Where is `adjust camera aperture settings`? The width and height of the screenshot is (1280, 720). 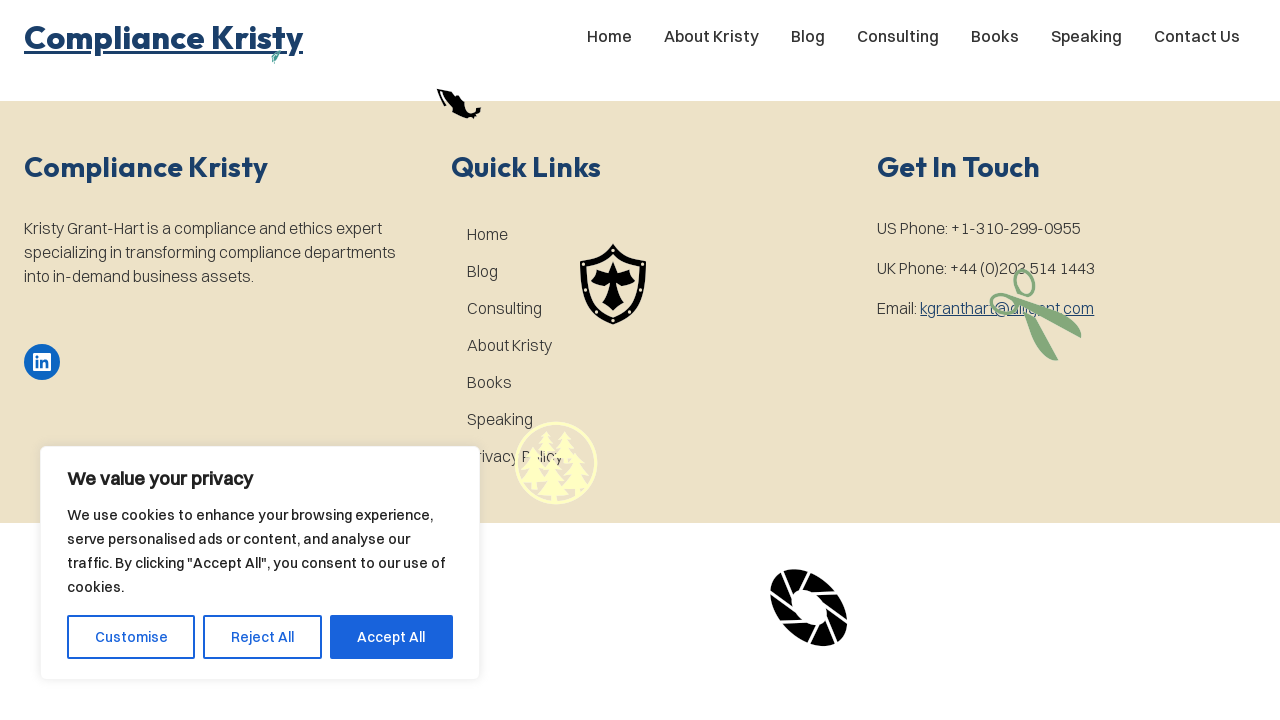 adjust camera aperture settings is located at coordinates (809, 608).